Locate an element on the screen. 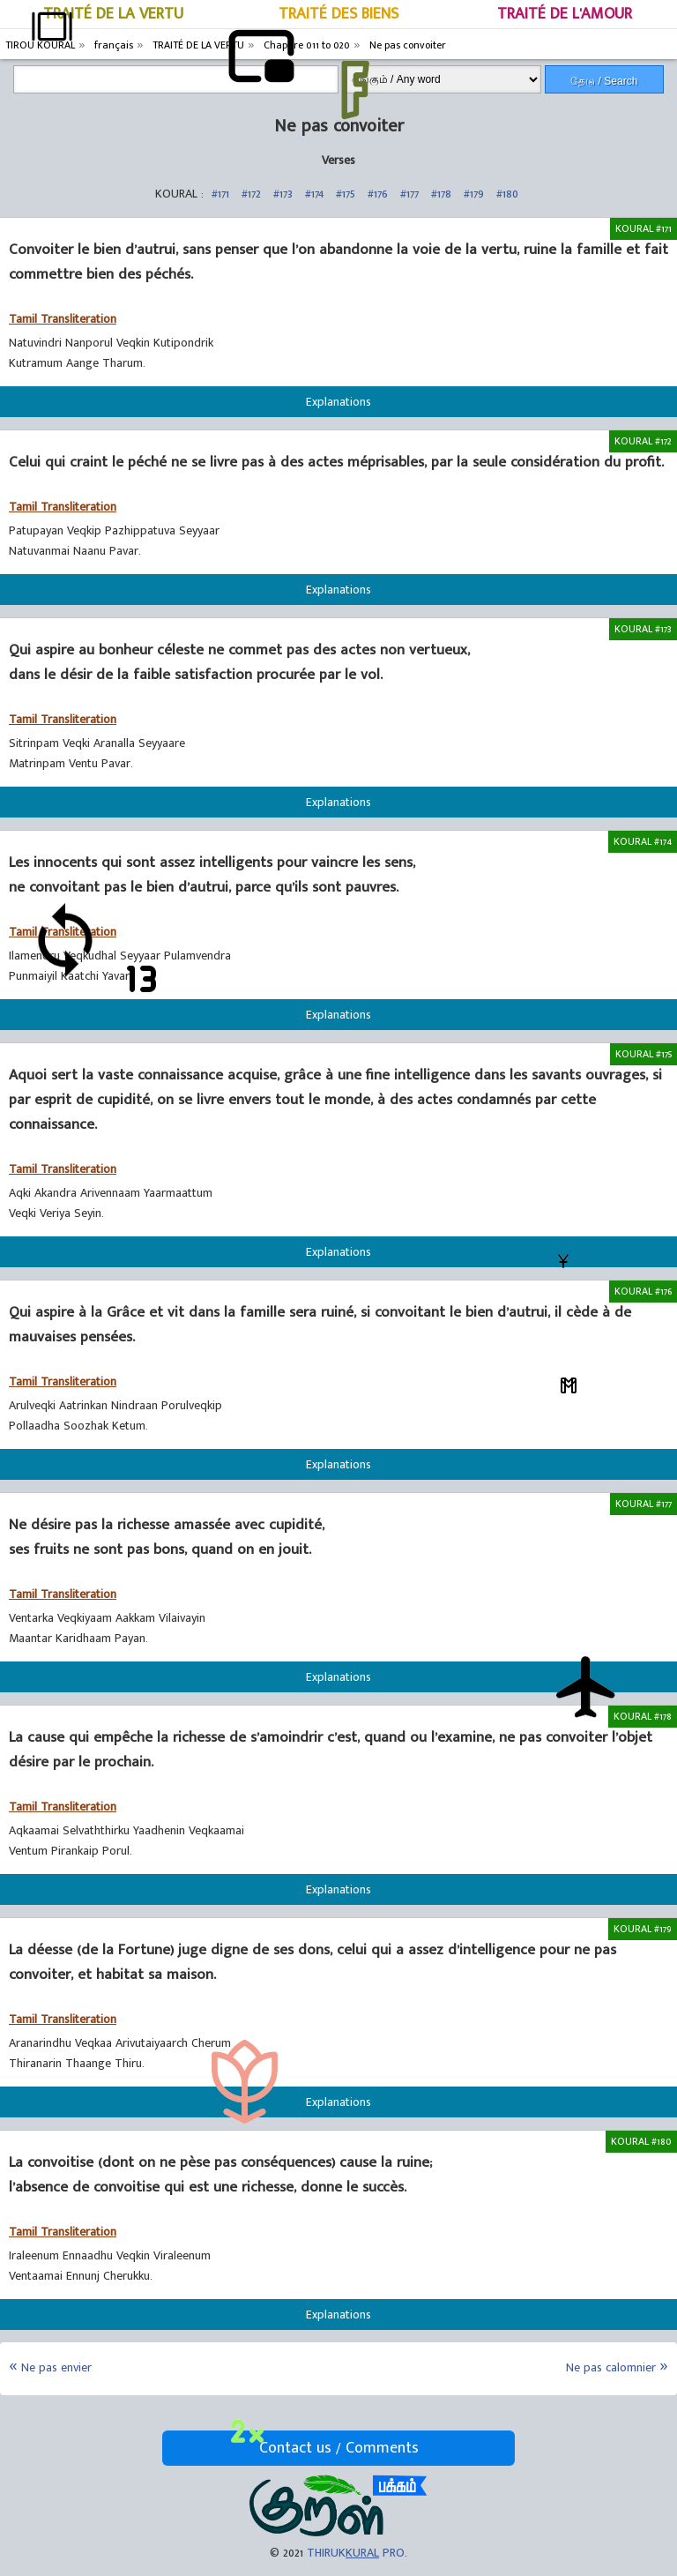 The height and width of the screenshot is (2576, 677). indicates chinese yuan currency is located at coordinates (563, 1261).